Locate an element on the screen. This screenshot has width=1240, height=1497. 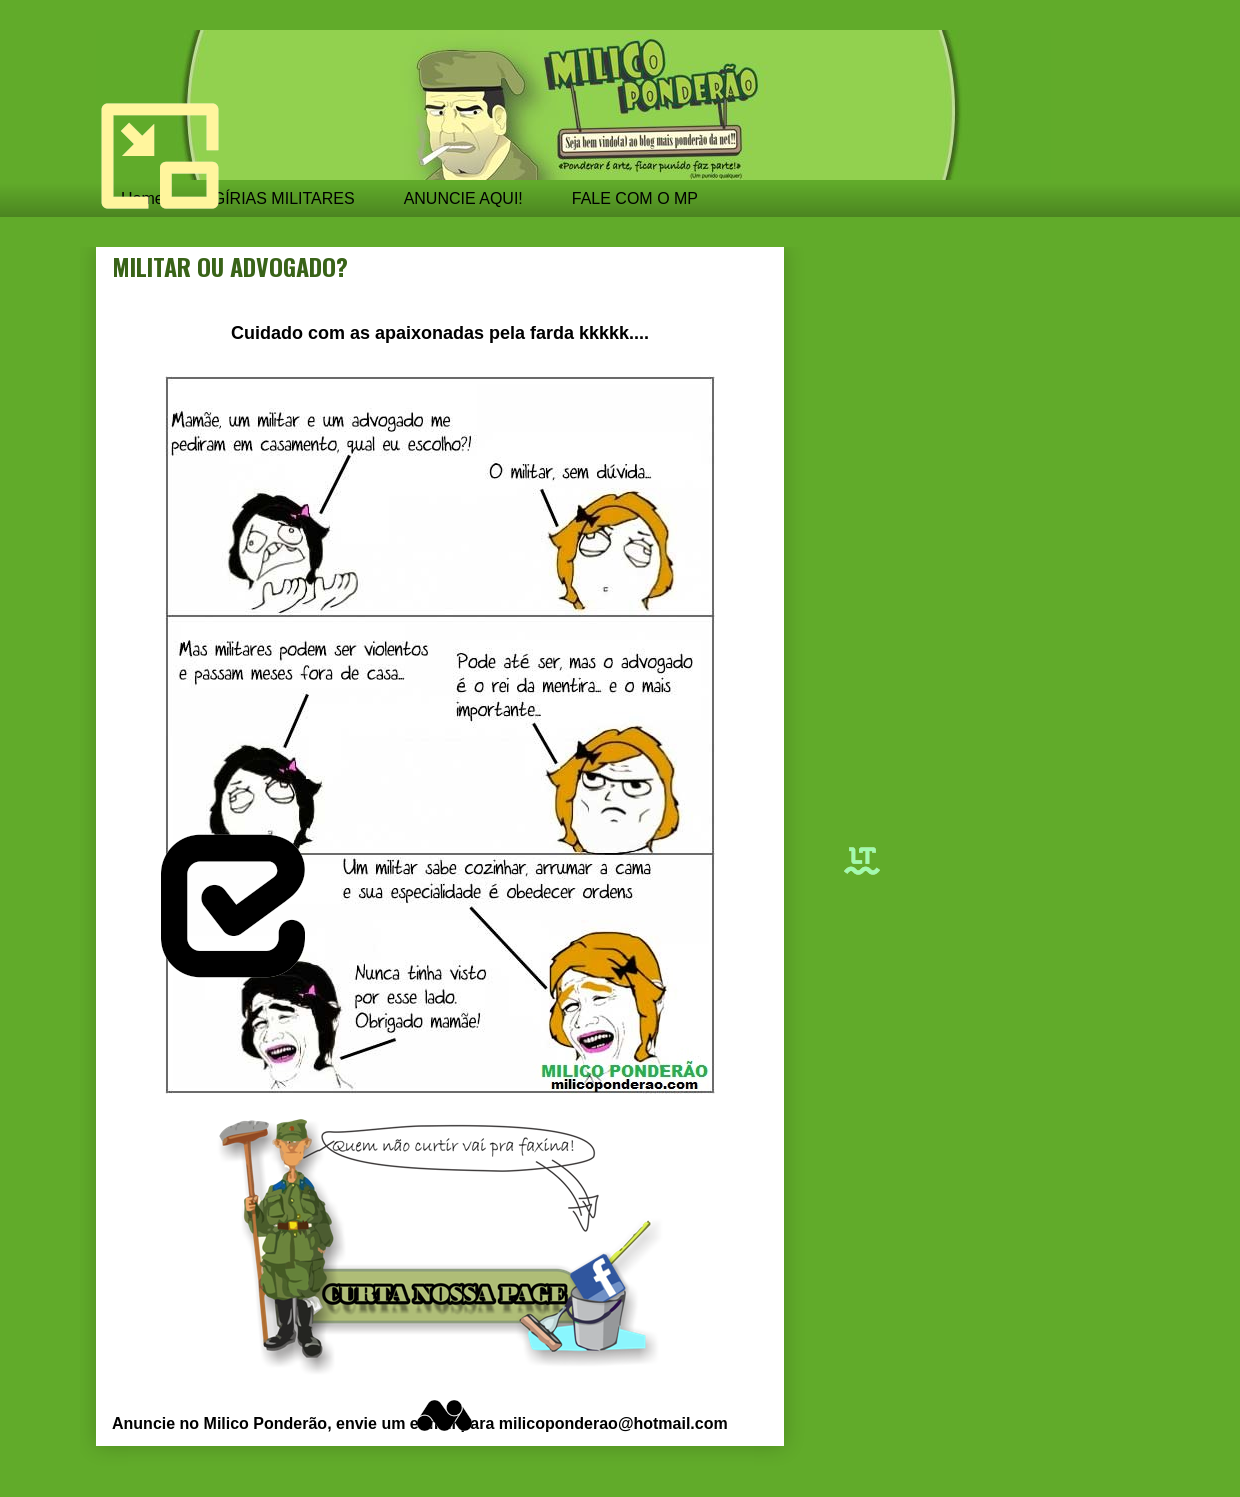
checkmarx company logo is located at coordinates (233, 906).